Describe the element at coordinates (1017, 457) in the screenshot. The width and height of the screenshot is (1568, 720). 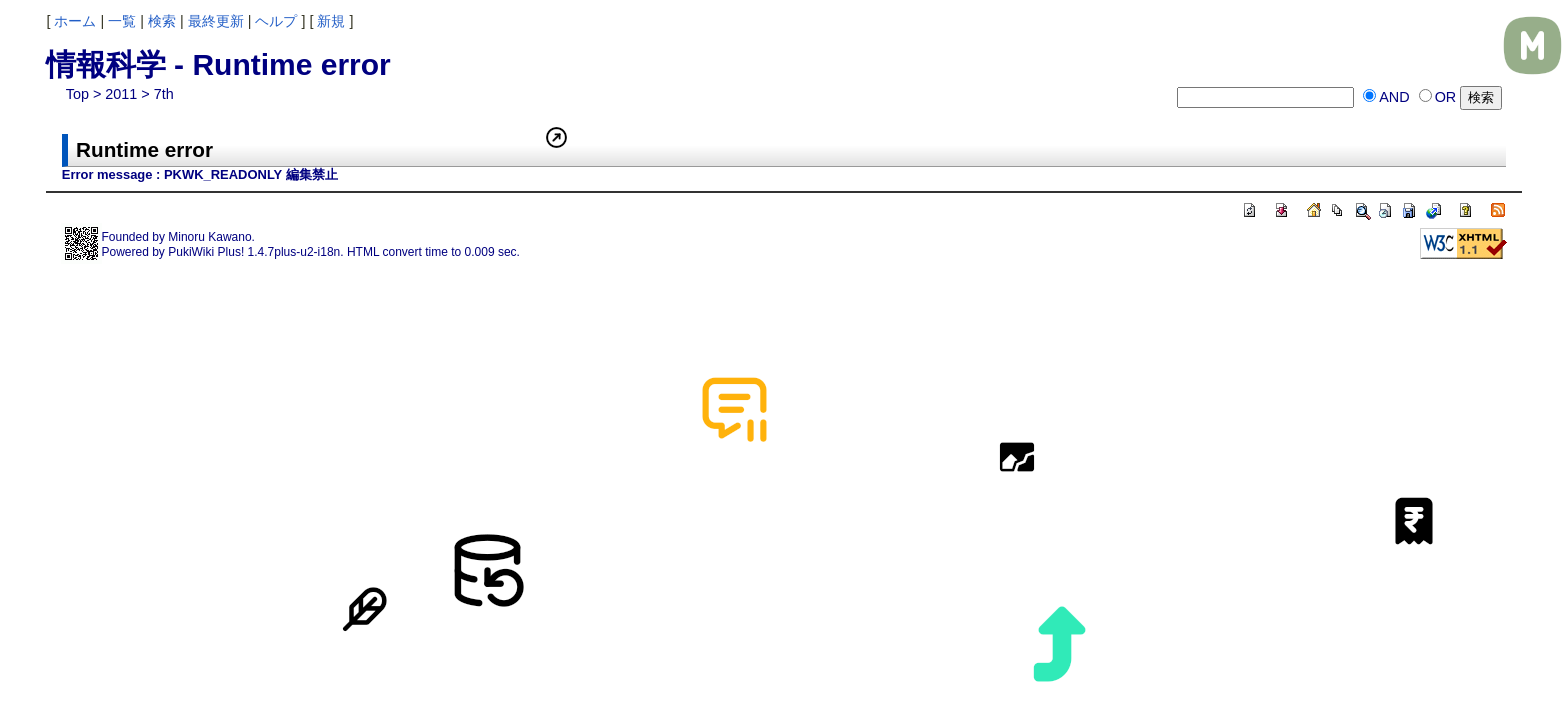
I see `indicates a broken or corrupted image file` at that location.